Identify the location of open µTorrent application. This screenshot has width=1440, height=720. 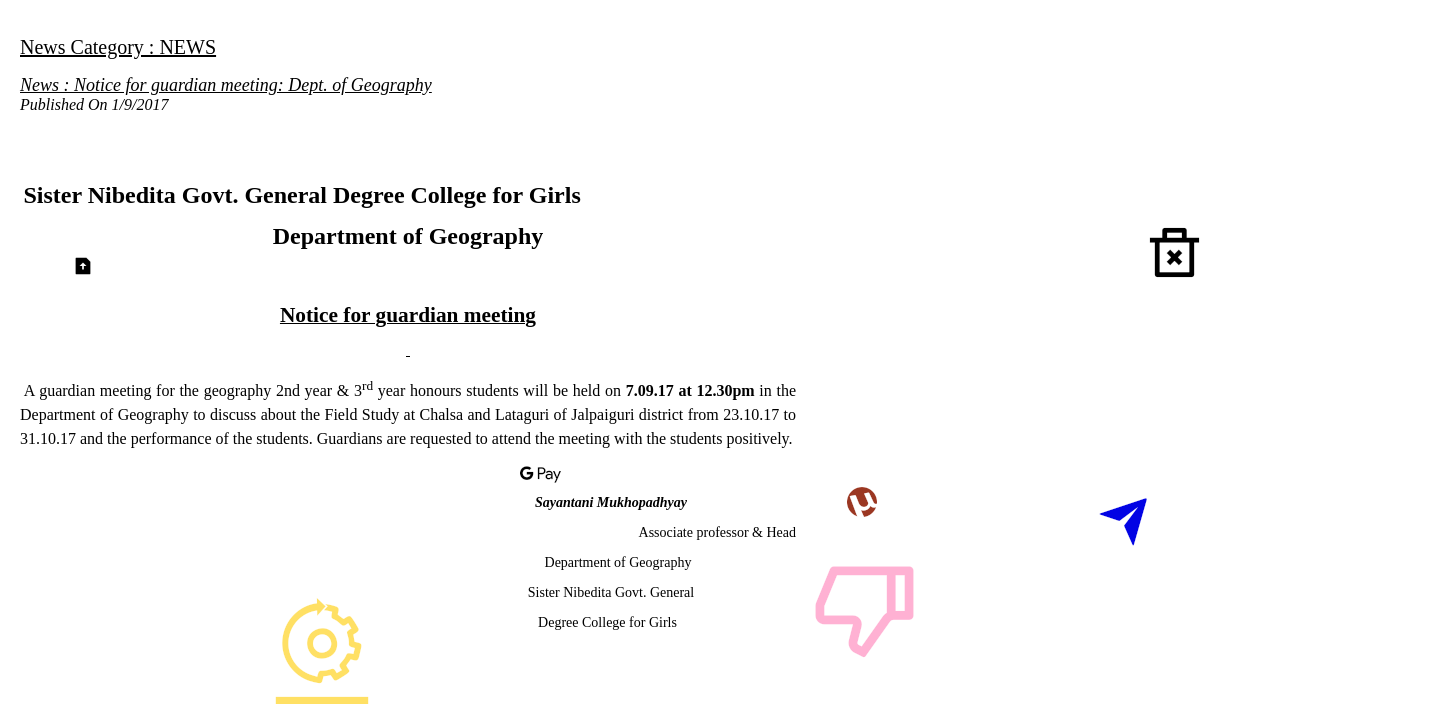
(862, 502).